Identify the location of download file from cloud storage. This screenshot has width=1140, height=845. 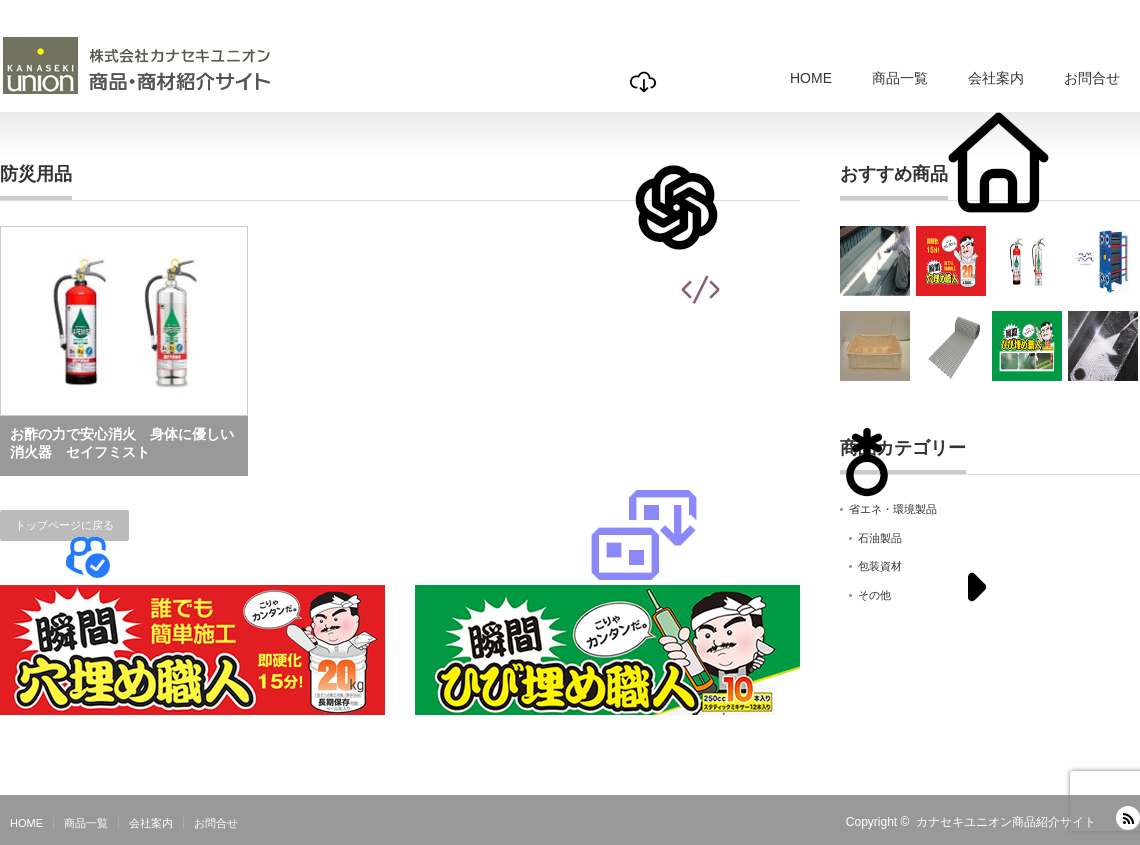
(643, 81).